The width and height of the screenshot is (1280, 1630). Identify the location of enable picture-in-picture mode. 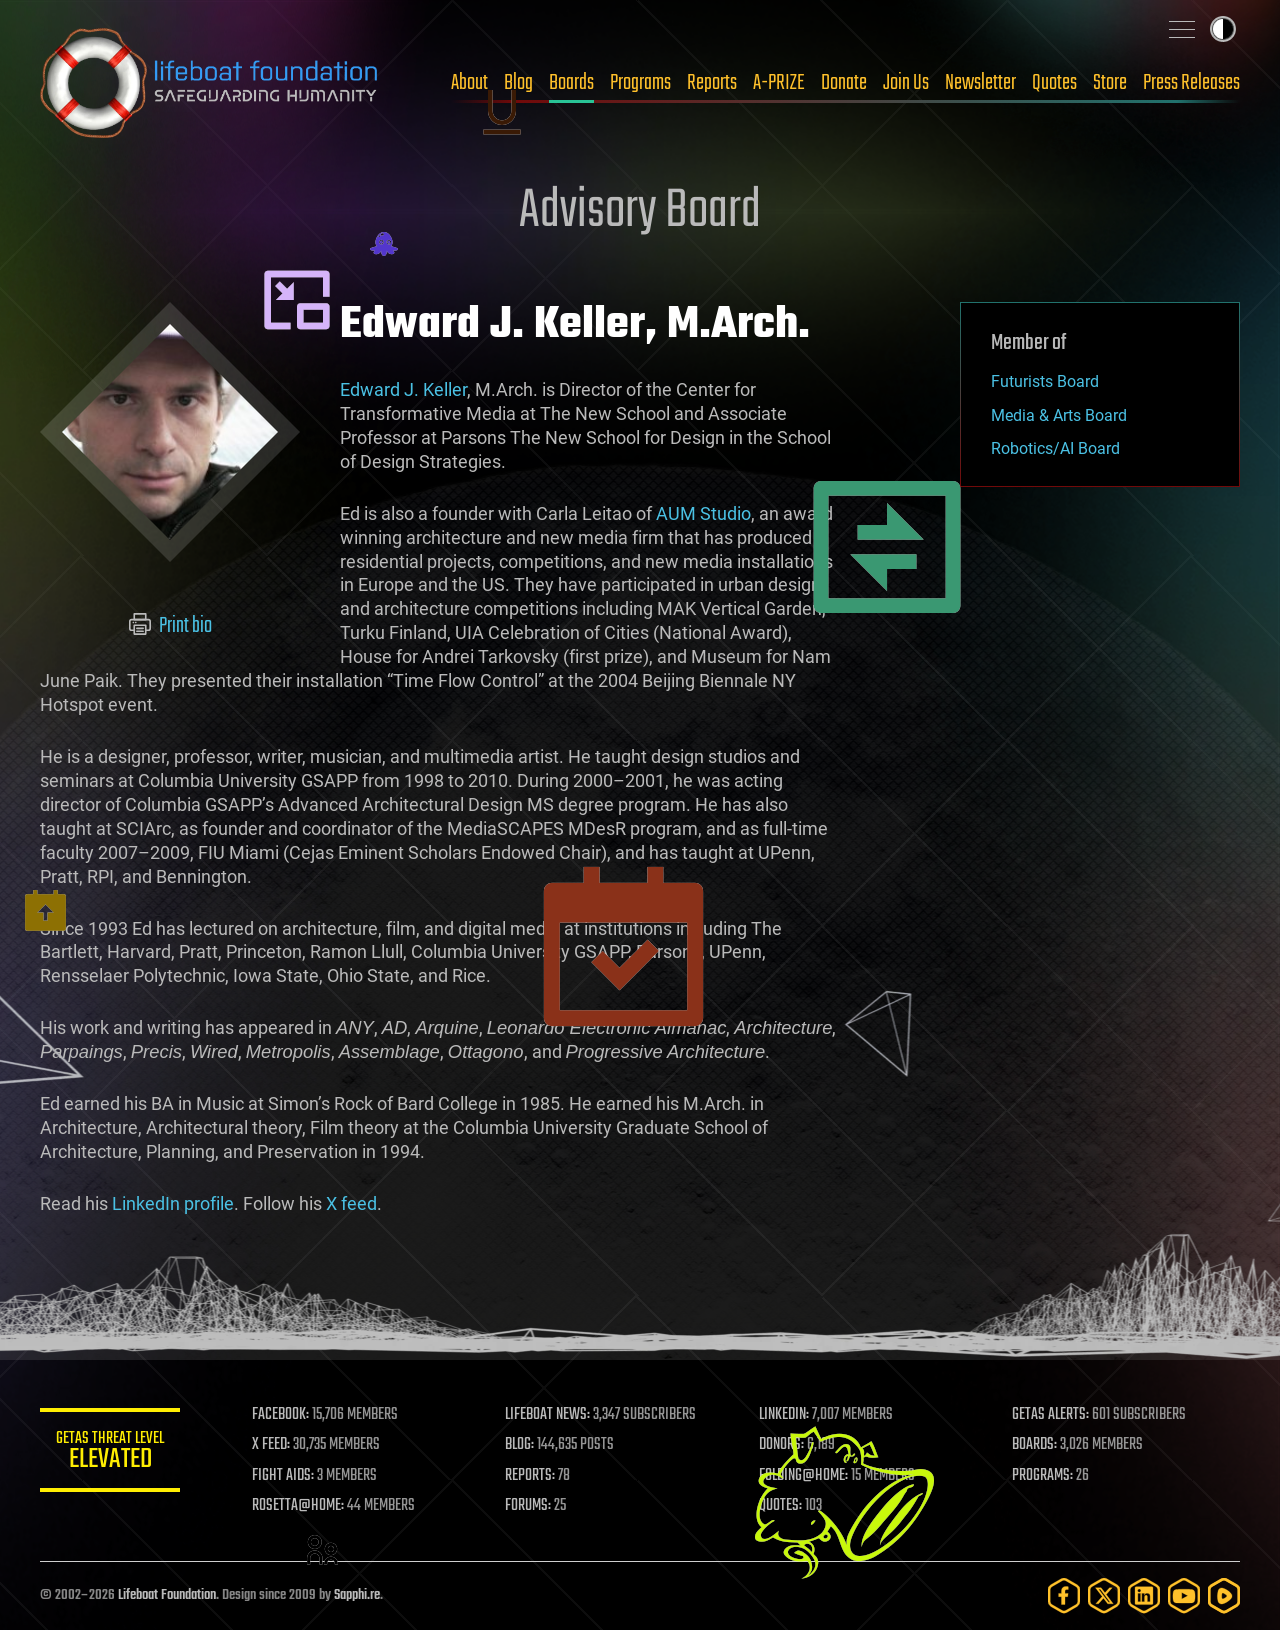
(297, 300).